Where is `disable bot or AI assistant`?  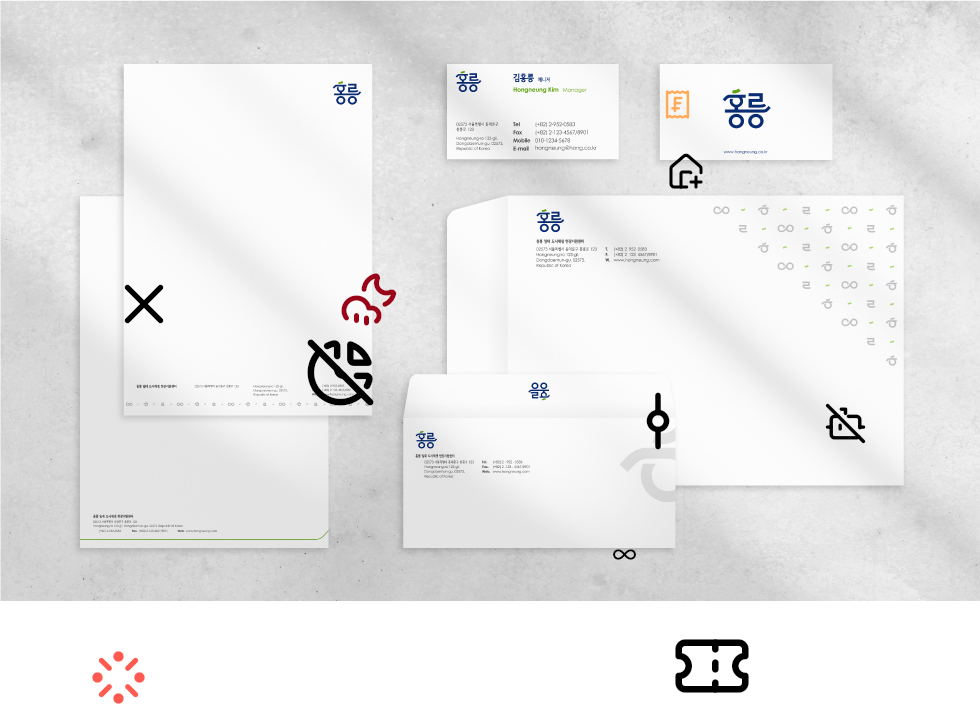 disable bot or AI assistant is located at coordinates (845, 423).